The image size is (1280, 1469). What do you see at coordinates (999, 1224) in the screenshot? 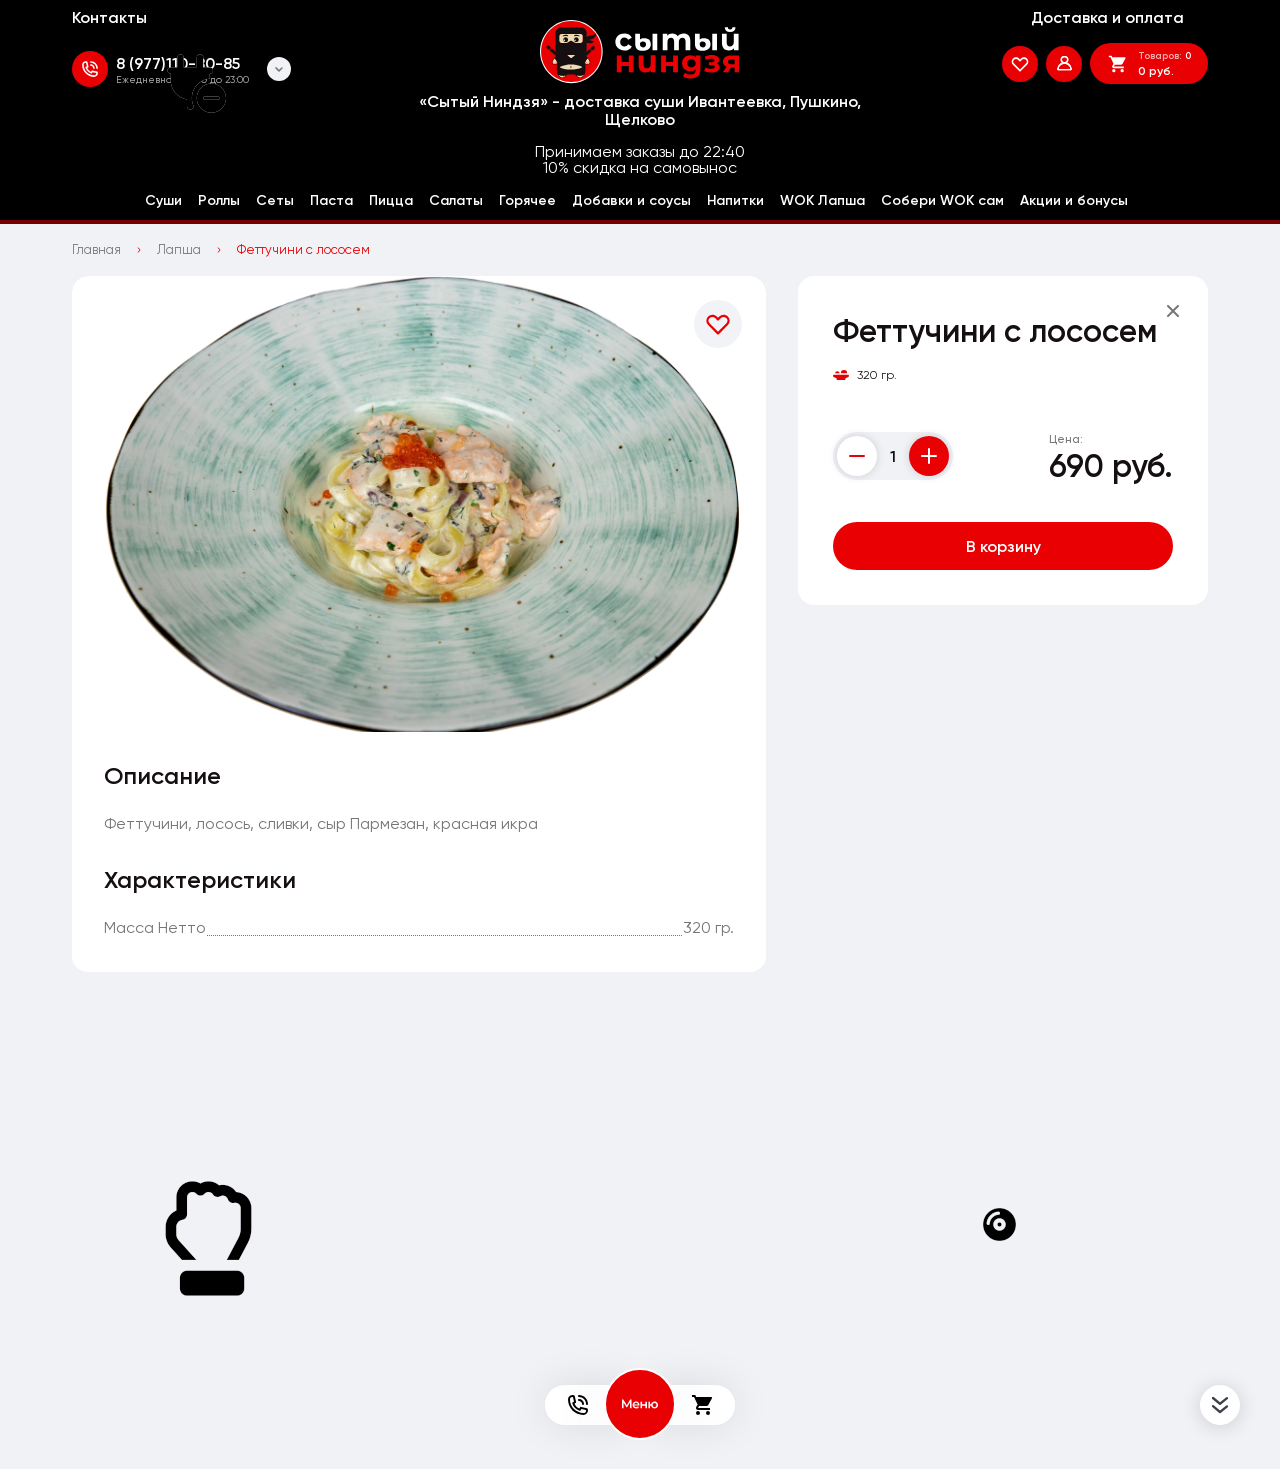
I see `access music or audio library` at bounding box center [999, 1224].